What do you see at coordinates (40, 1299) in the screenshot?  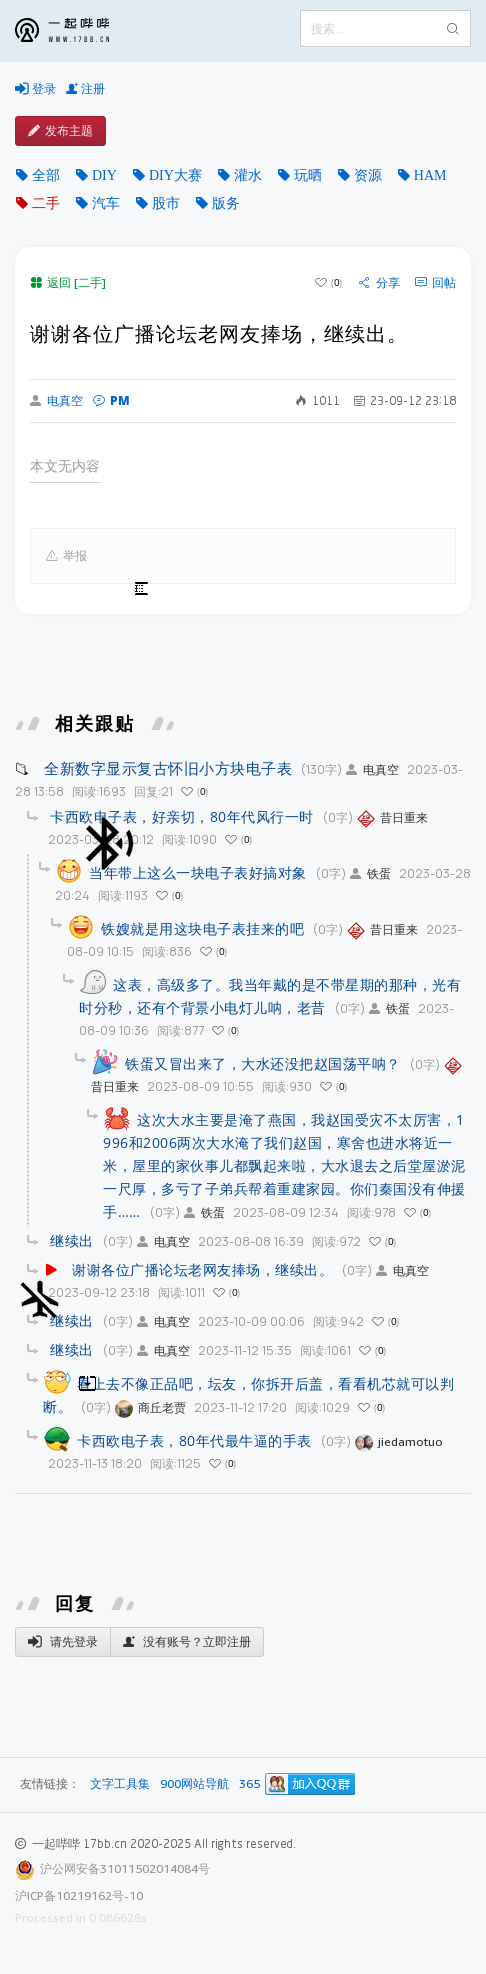 I see `airplane mode is currently disabled` at bounding box center [40, 1299].